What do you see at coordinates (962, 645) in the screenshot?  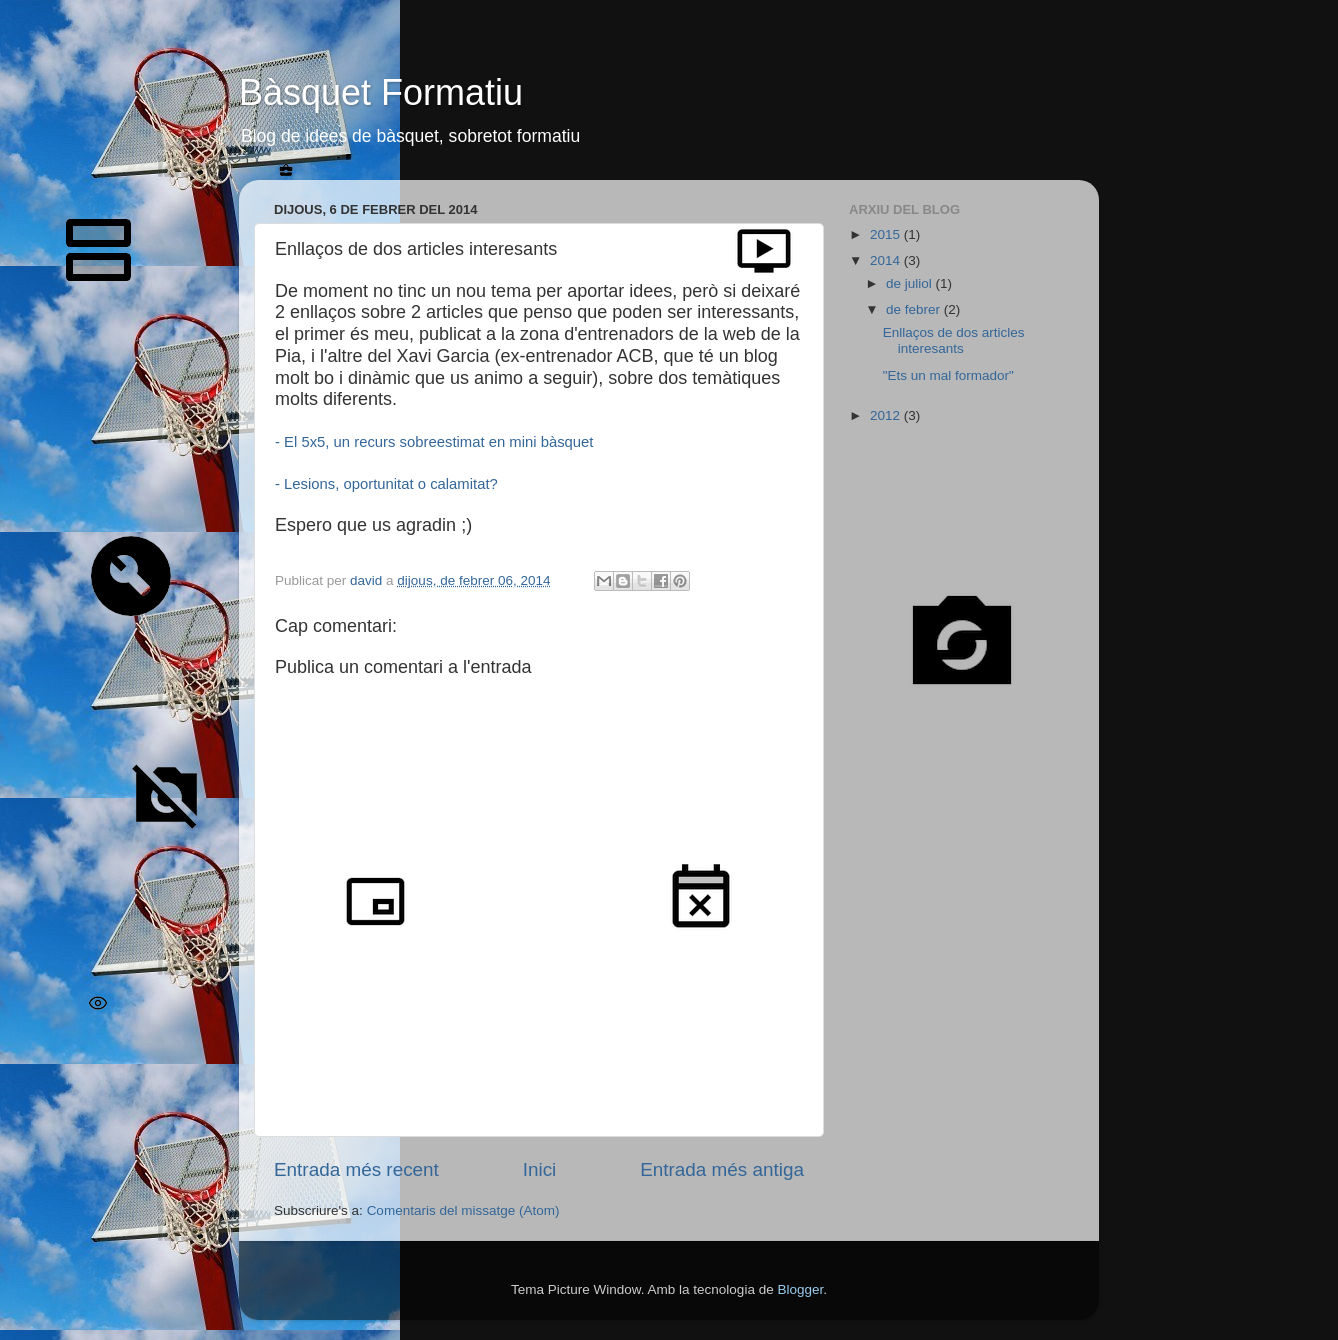 I see `switch to party mode camera filter` at bounding box center [962, 645].